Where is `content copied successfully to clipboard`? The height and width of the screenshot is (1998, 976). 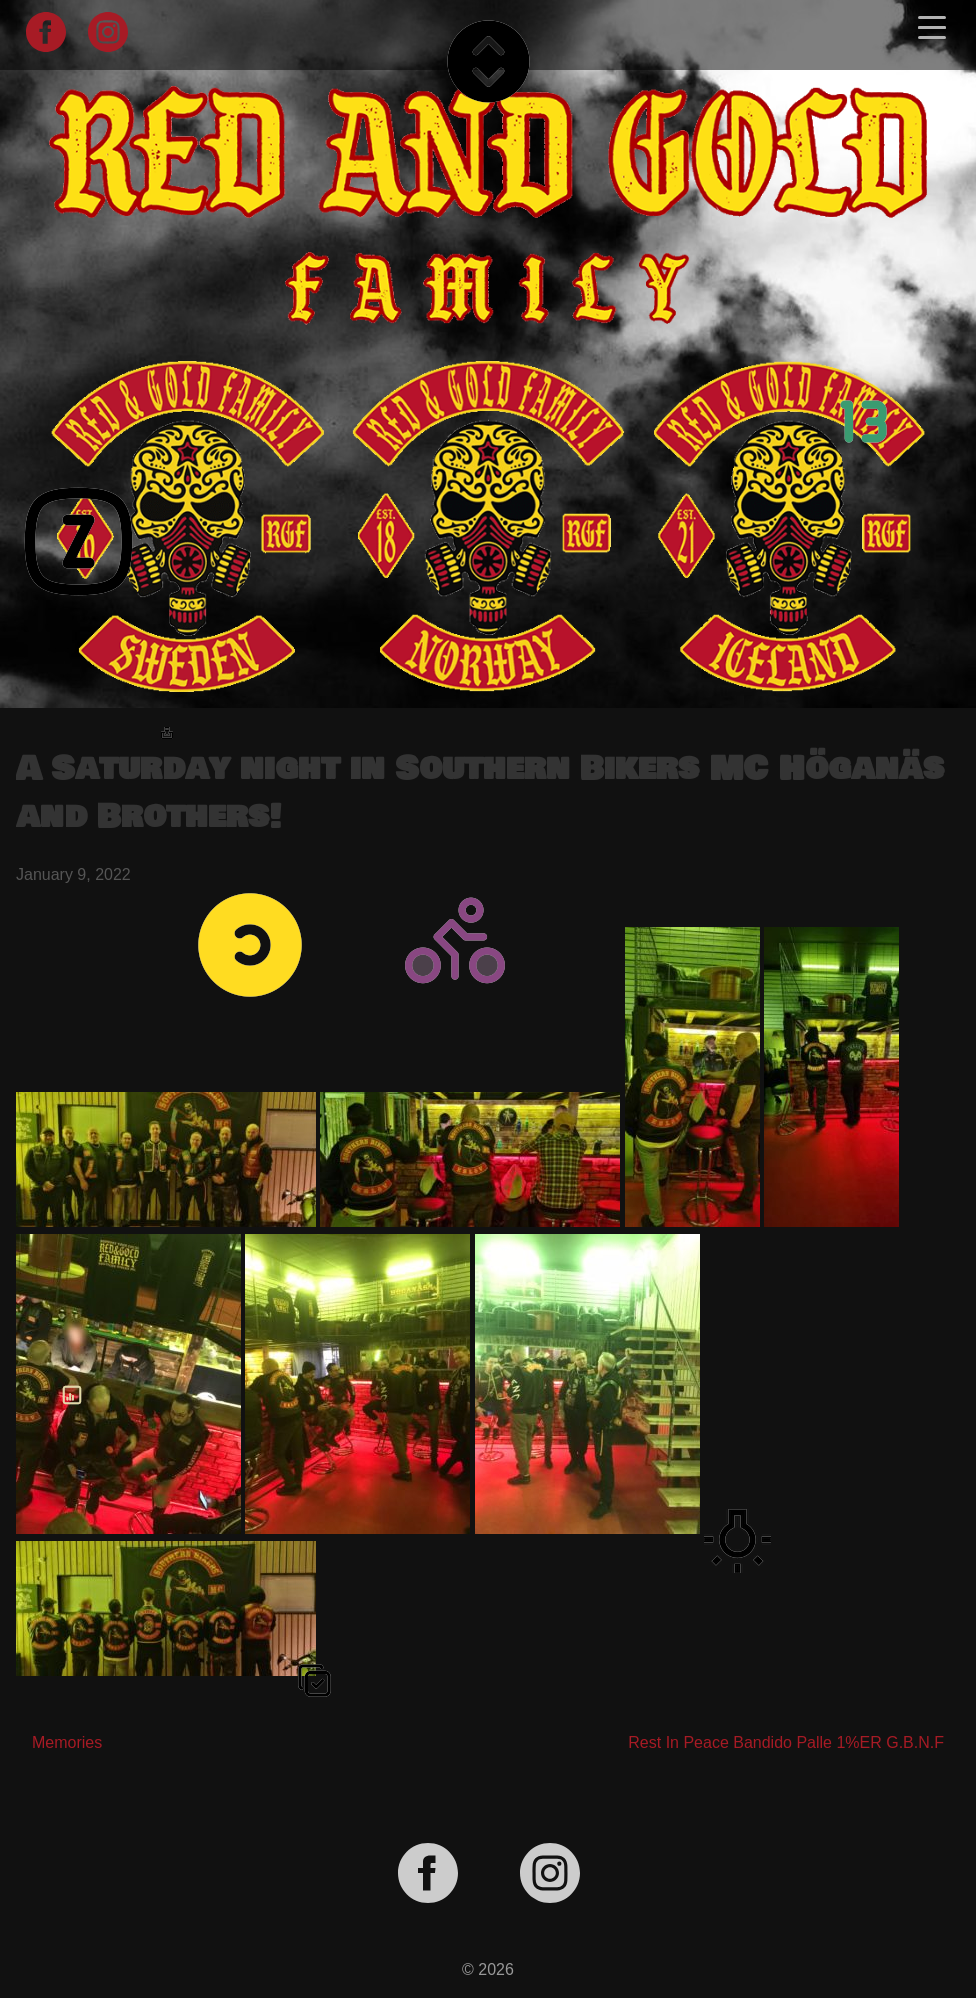 content copied successfully to clipboard is located at coordinates (314, 1680).